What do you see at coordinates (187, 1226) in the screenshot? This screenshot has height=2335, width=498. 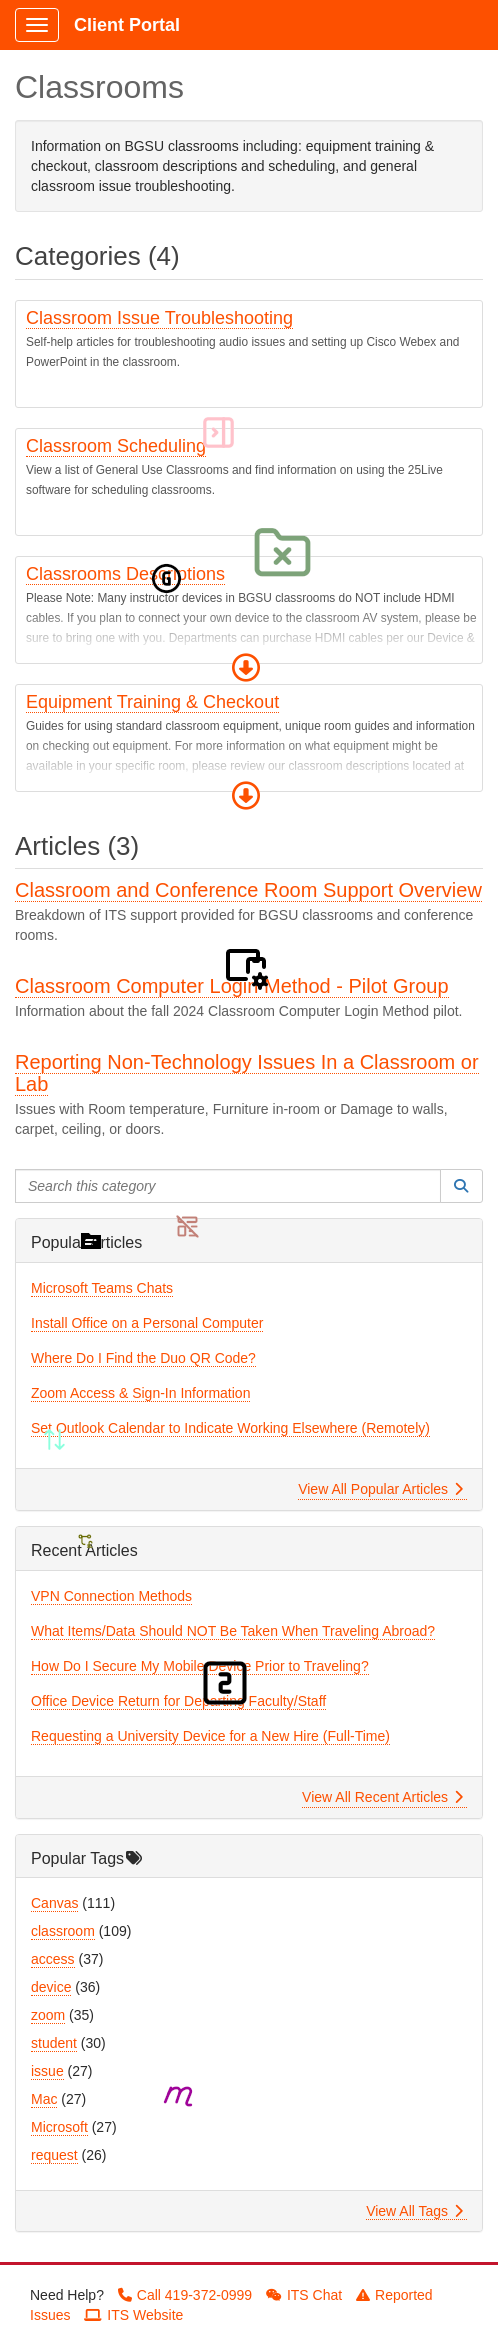 I see `disable template mode` at bounding box center [187, 1226].